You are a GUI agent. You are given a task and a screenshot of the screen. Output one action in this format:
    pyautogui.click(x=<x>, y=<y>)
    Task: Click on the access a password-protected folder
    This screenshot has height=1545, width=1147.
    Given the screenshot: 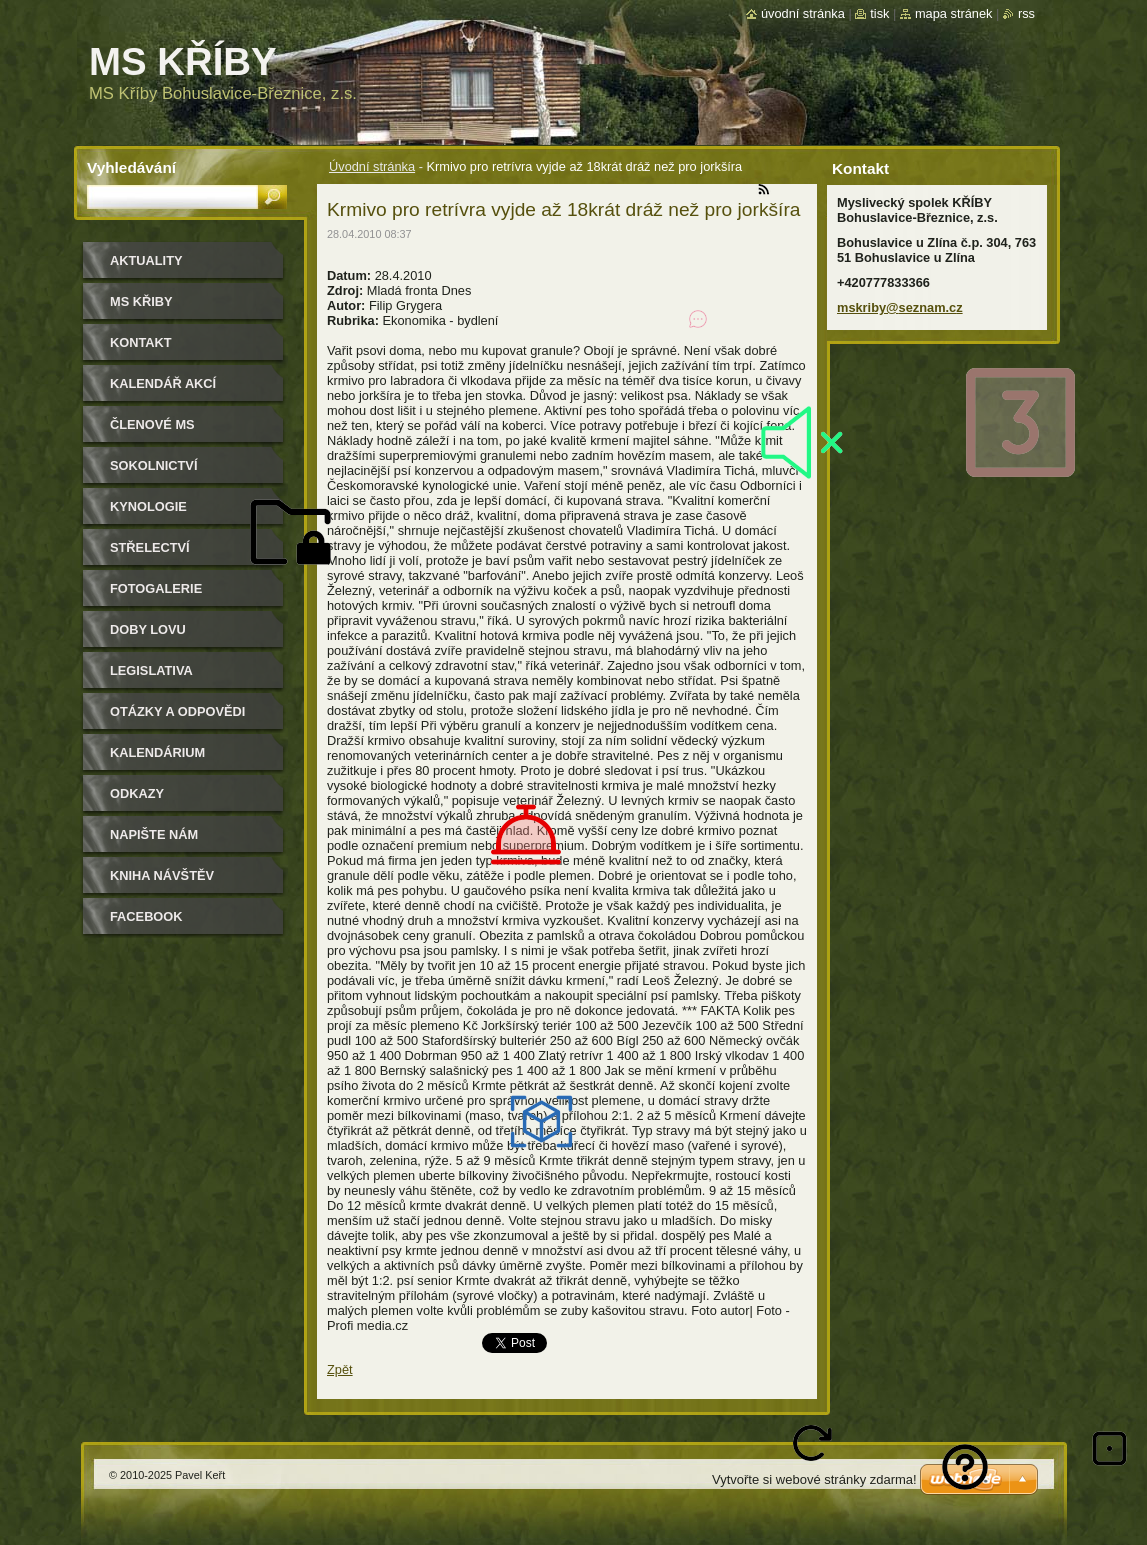 What is the action you would take?
    pyautogui.click(x=290, y=530)
    